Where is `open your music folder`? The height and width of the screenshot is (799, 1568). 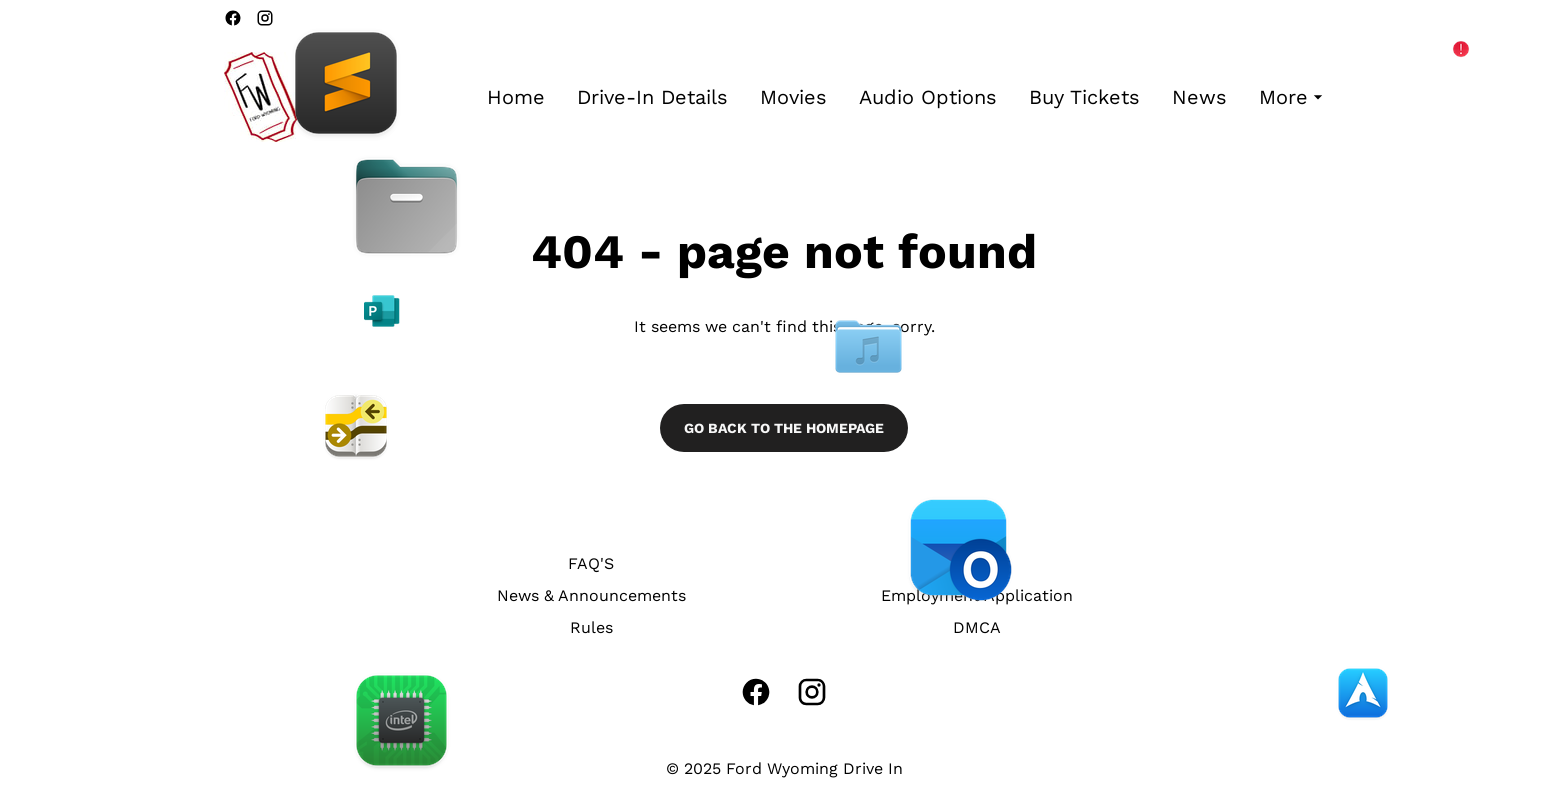
open your music folder is located at coordinates (868, 346).